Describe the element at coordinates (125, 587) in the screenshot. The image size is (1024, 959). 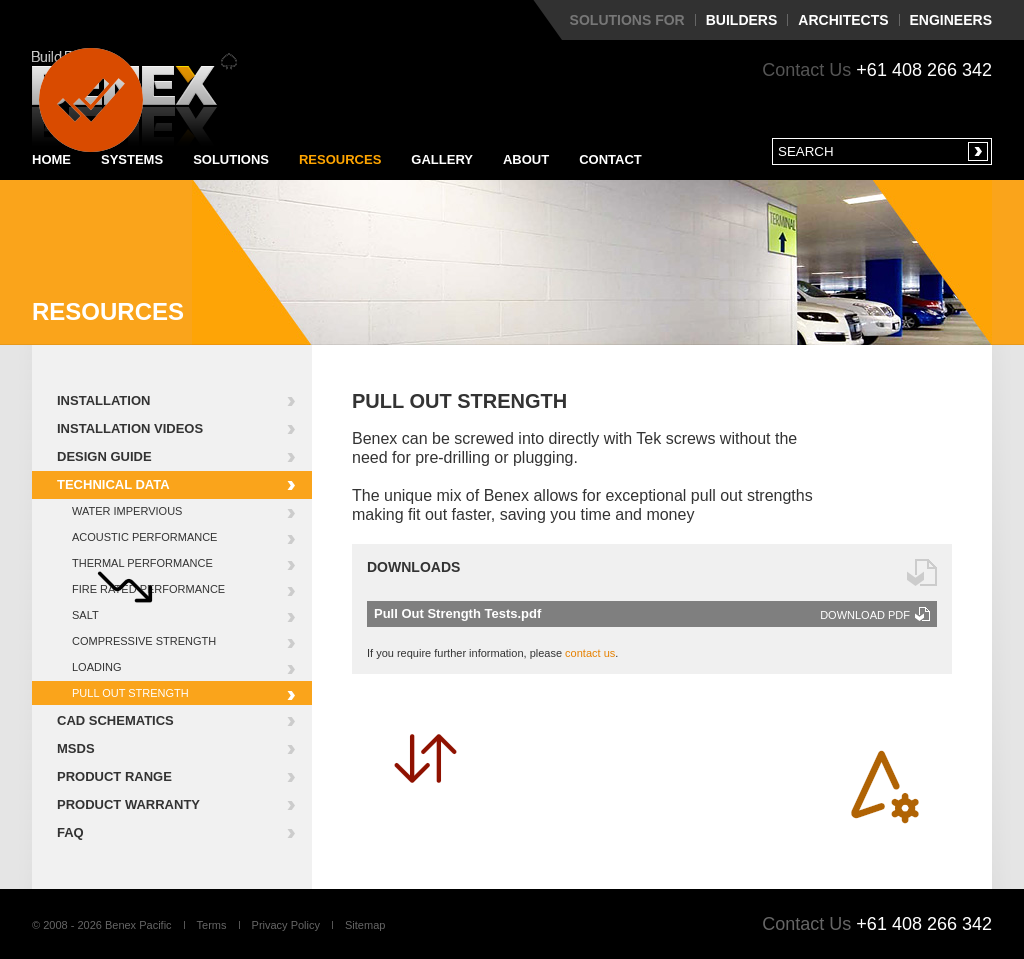
I see `indicates a declining trend or decreasing value` at that location.